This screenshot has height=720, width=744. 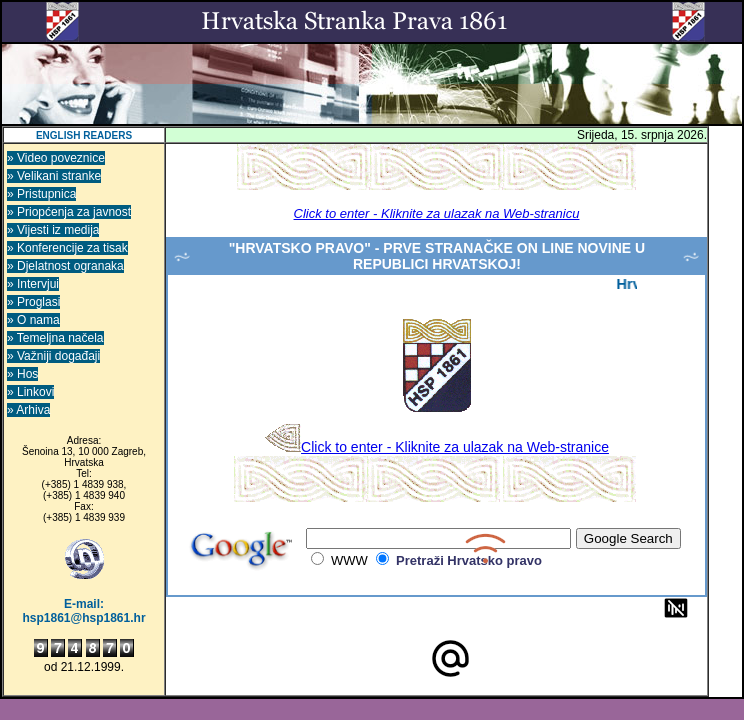 What do you see at coordinates (450, 658) in the screenshot?
I see `mention or tag a user` at bounding box center [450, 658].